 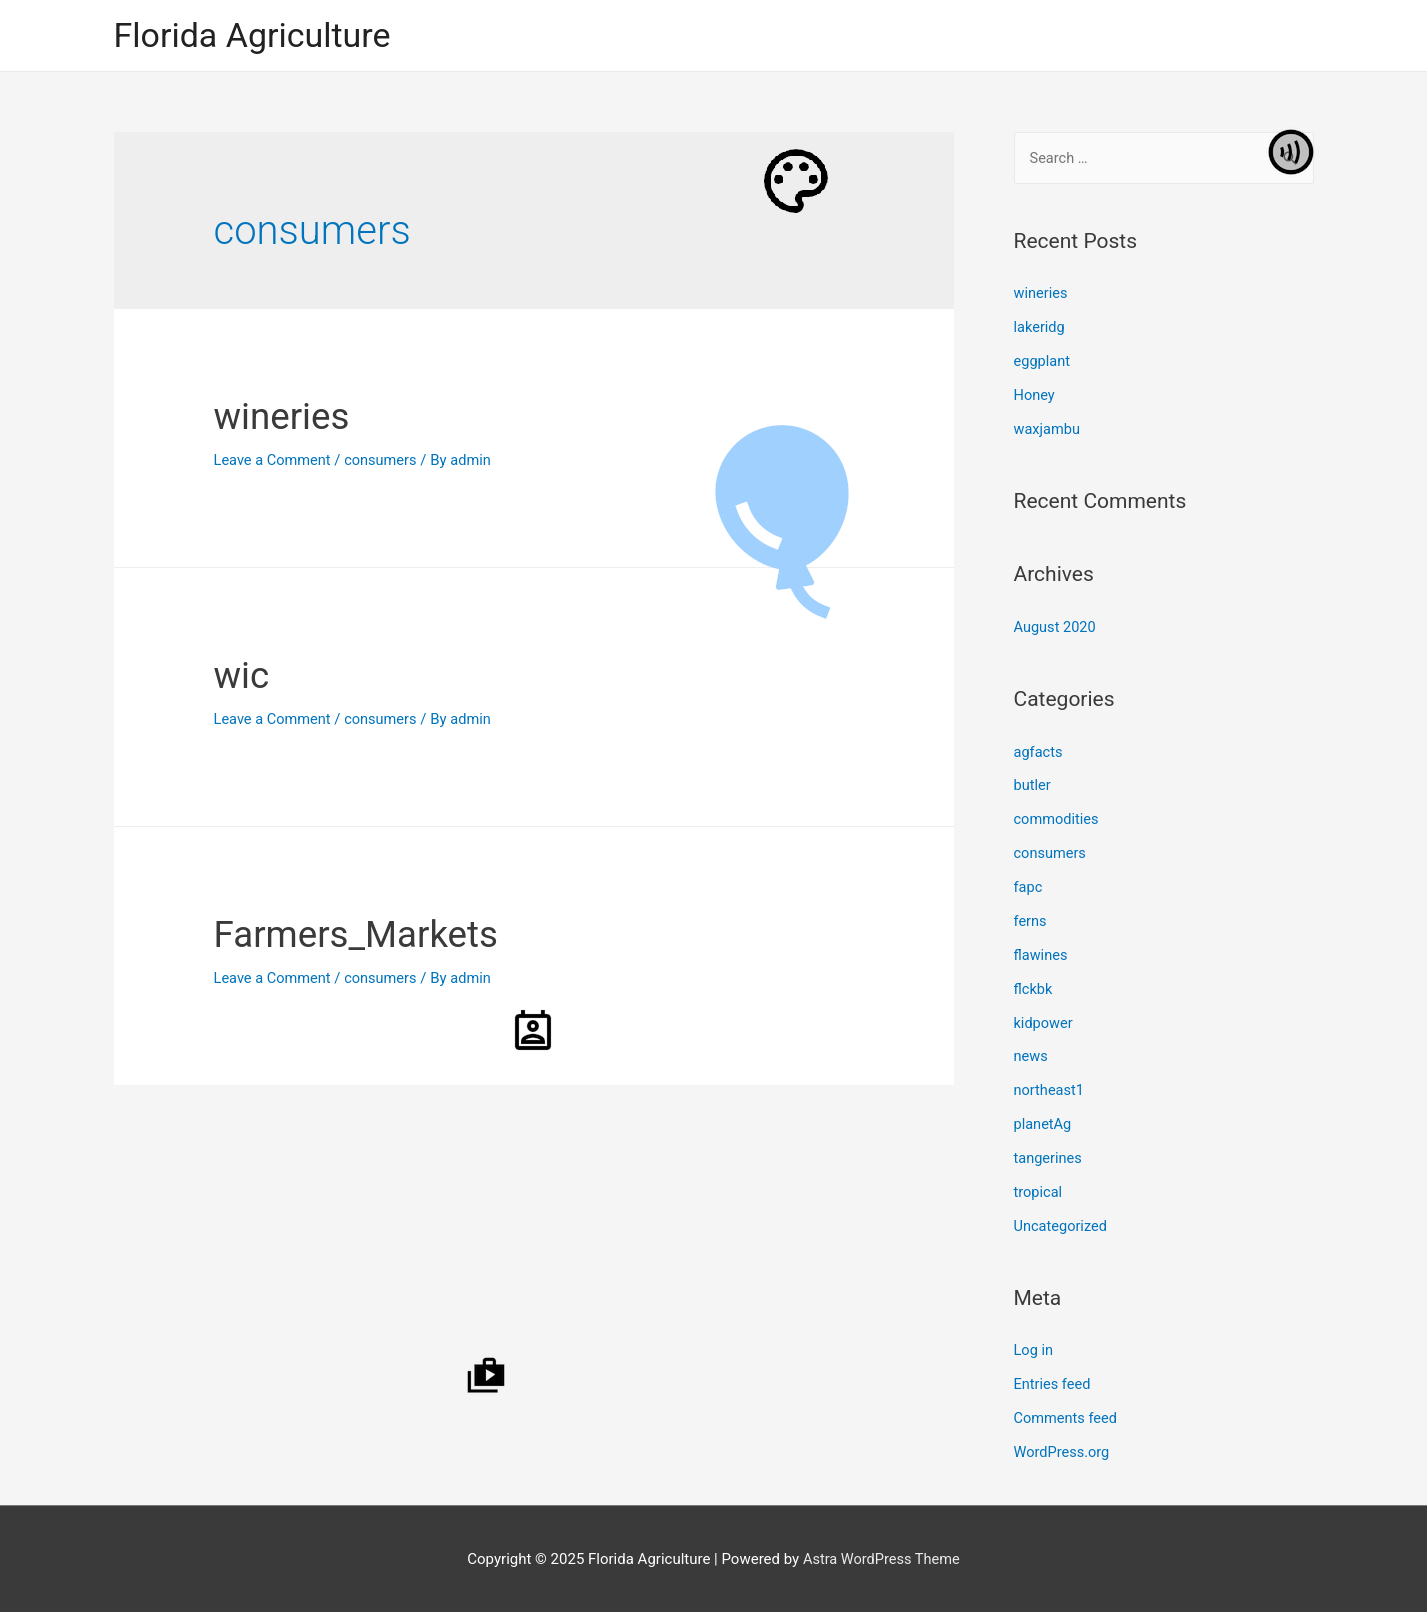 I want to click on access color or theme customization options, so click(x=796, y=181).